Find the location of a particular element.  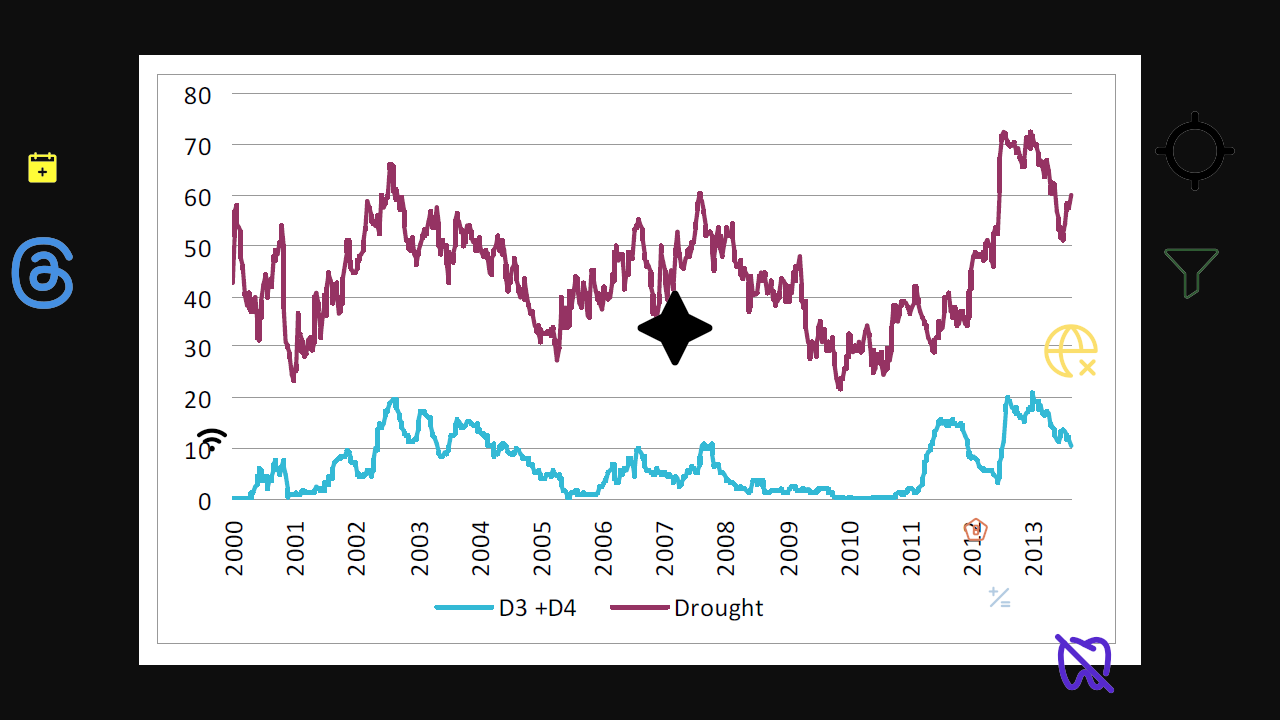

open the Threads app is located at coordinates (44, 273).